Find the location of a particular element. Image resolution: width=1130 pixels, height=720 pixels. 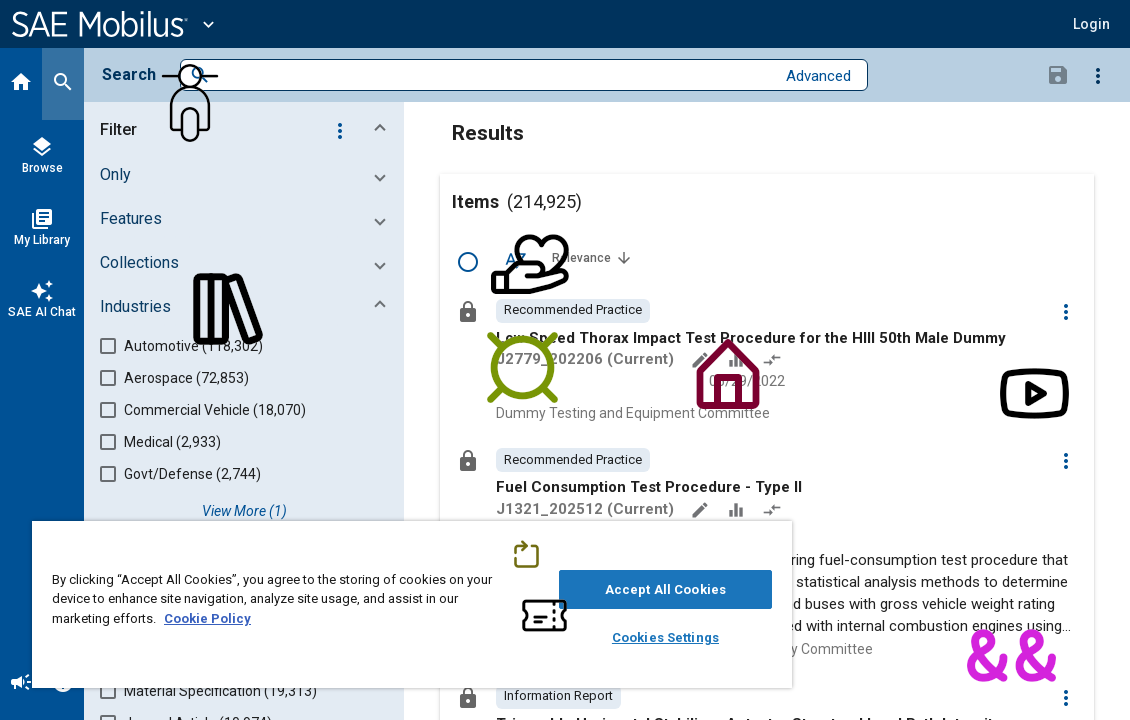

select or change currency type is located at coordinates (522, 367).